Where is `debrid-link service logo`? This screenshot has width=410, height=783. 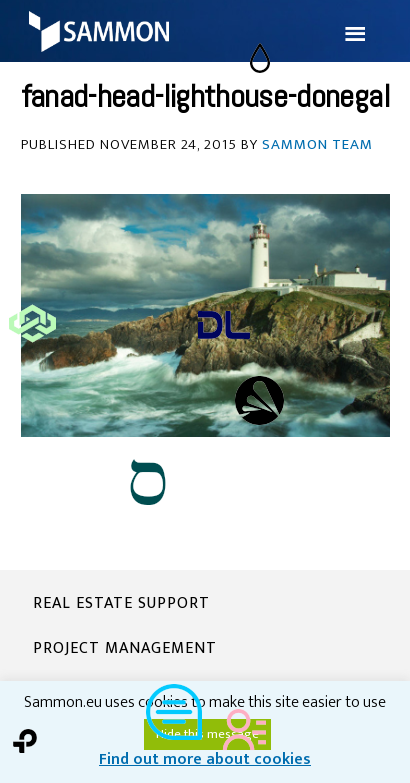 debrid-link service logo is located at coordinates (224, 325).